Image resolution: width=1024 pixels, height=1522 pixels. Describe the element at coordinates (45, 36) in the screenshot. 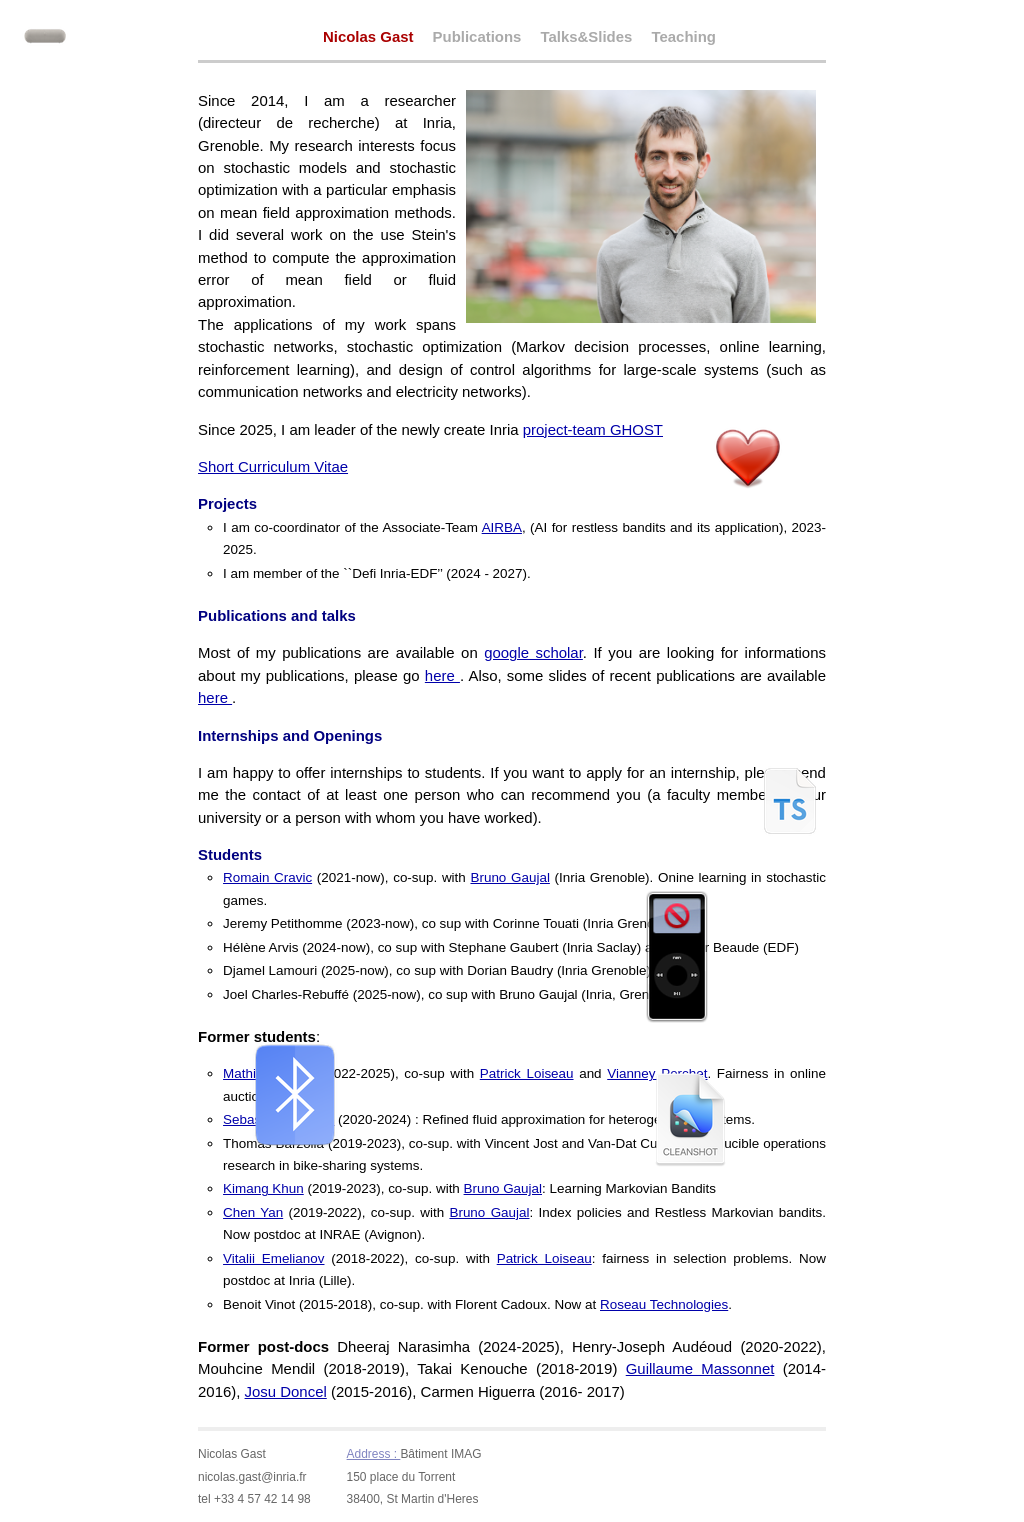

I see `bluetooth speaker device detected` at that location.